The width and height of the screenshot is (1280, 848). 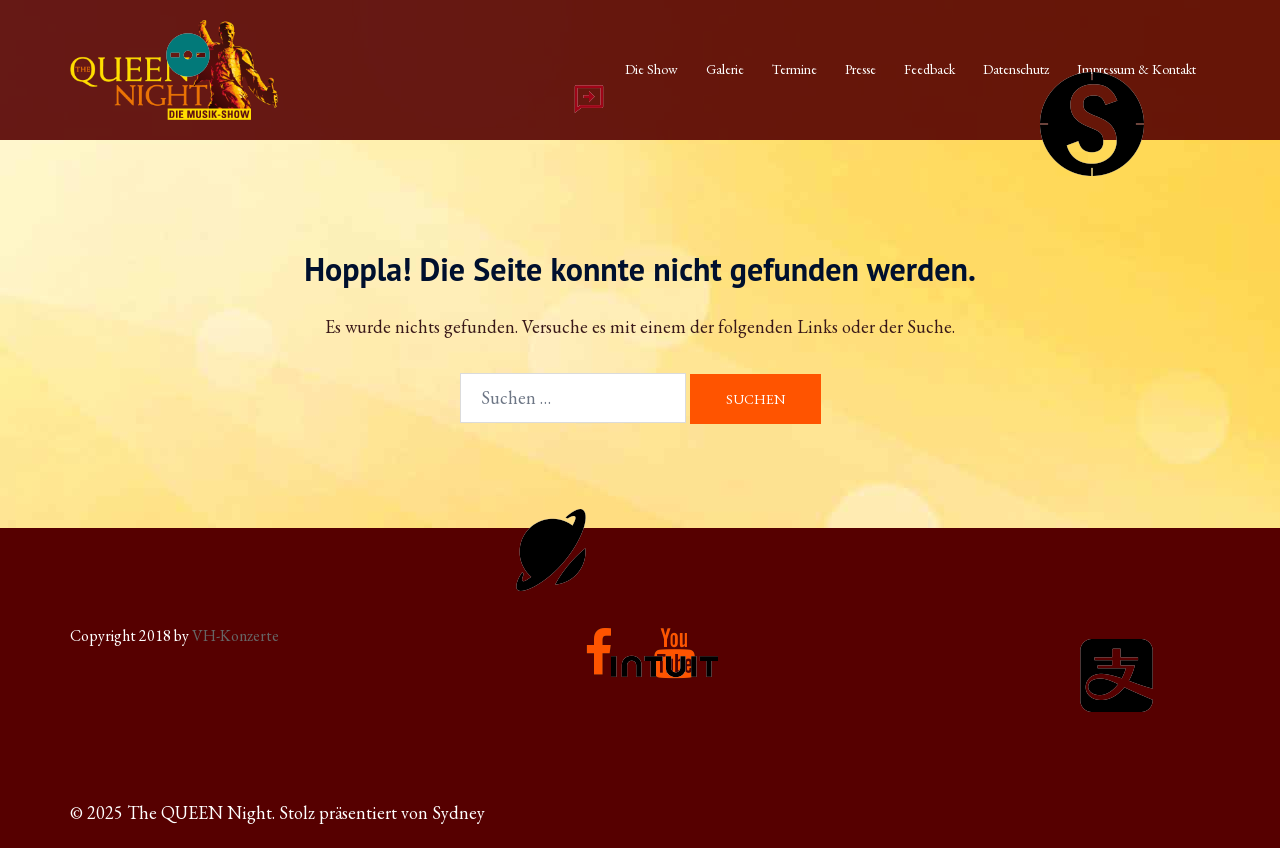 I want to click on visit Stryker Corporation website, so click(x=1092, y=124).